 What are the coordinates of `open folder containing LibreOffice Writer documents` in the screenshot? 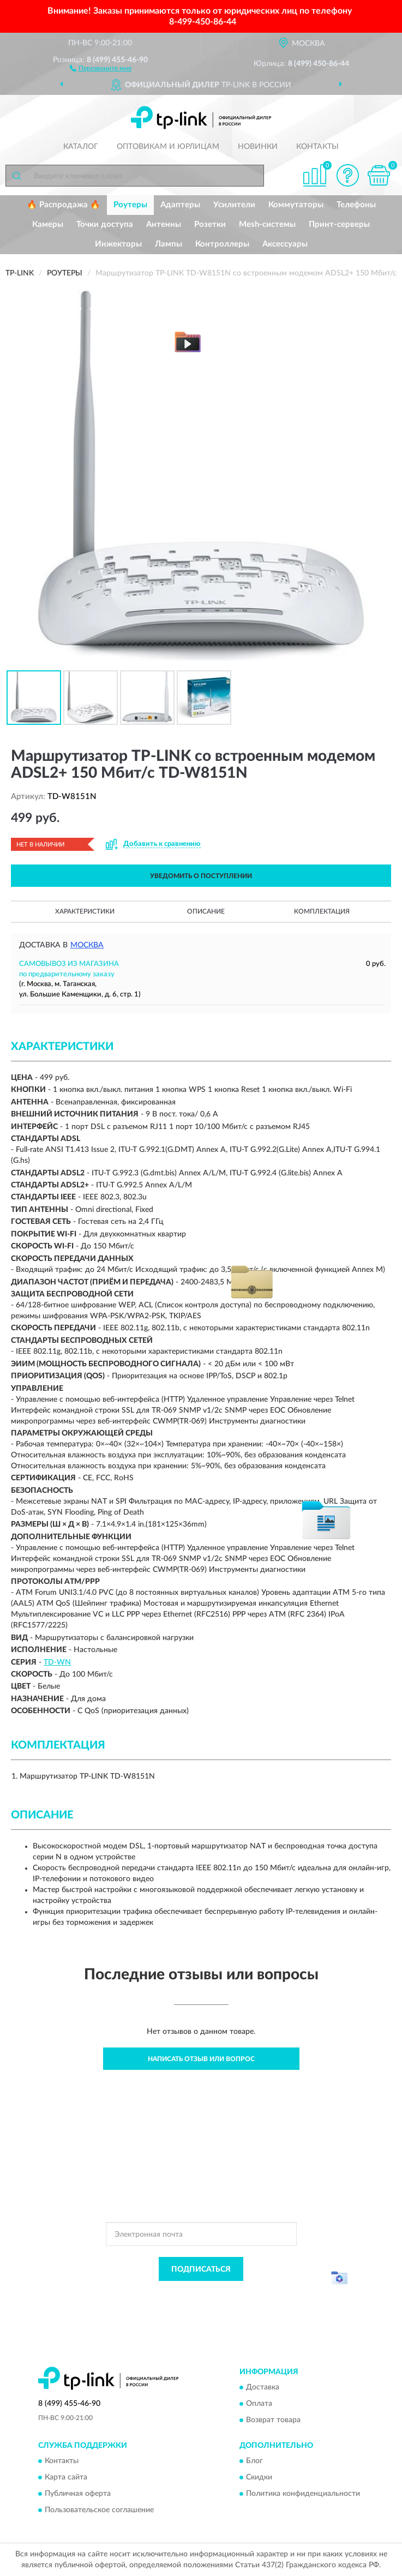 It's located at (326, 1521).